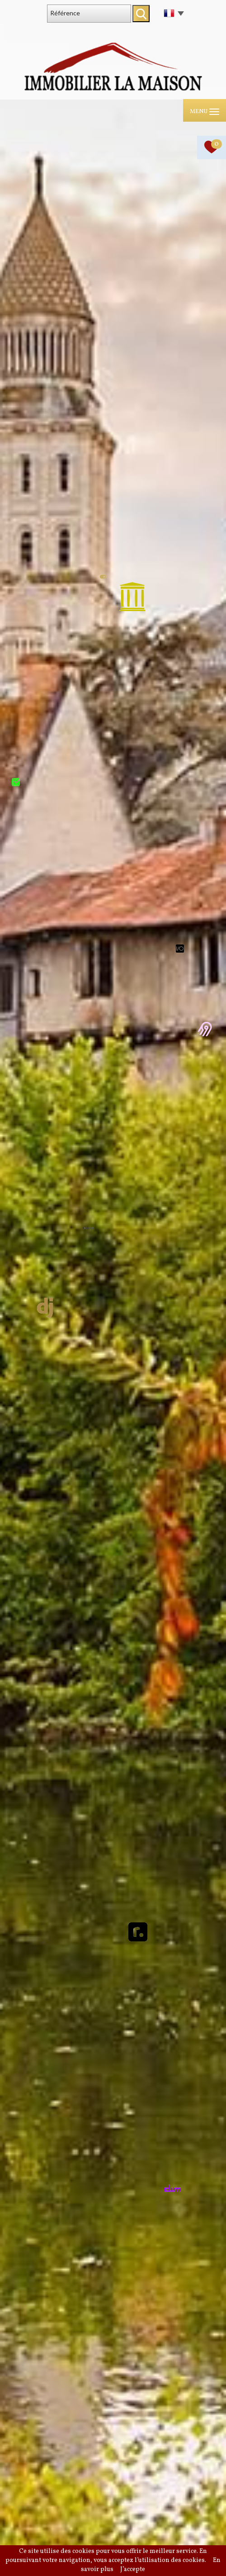 Image resolution: width=226 pixels, height=2576 pixels. Describe the element at coordinates (16, 782) in the screenshot. I see `open the trakt app` at that location.